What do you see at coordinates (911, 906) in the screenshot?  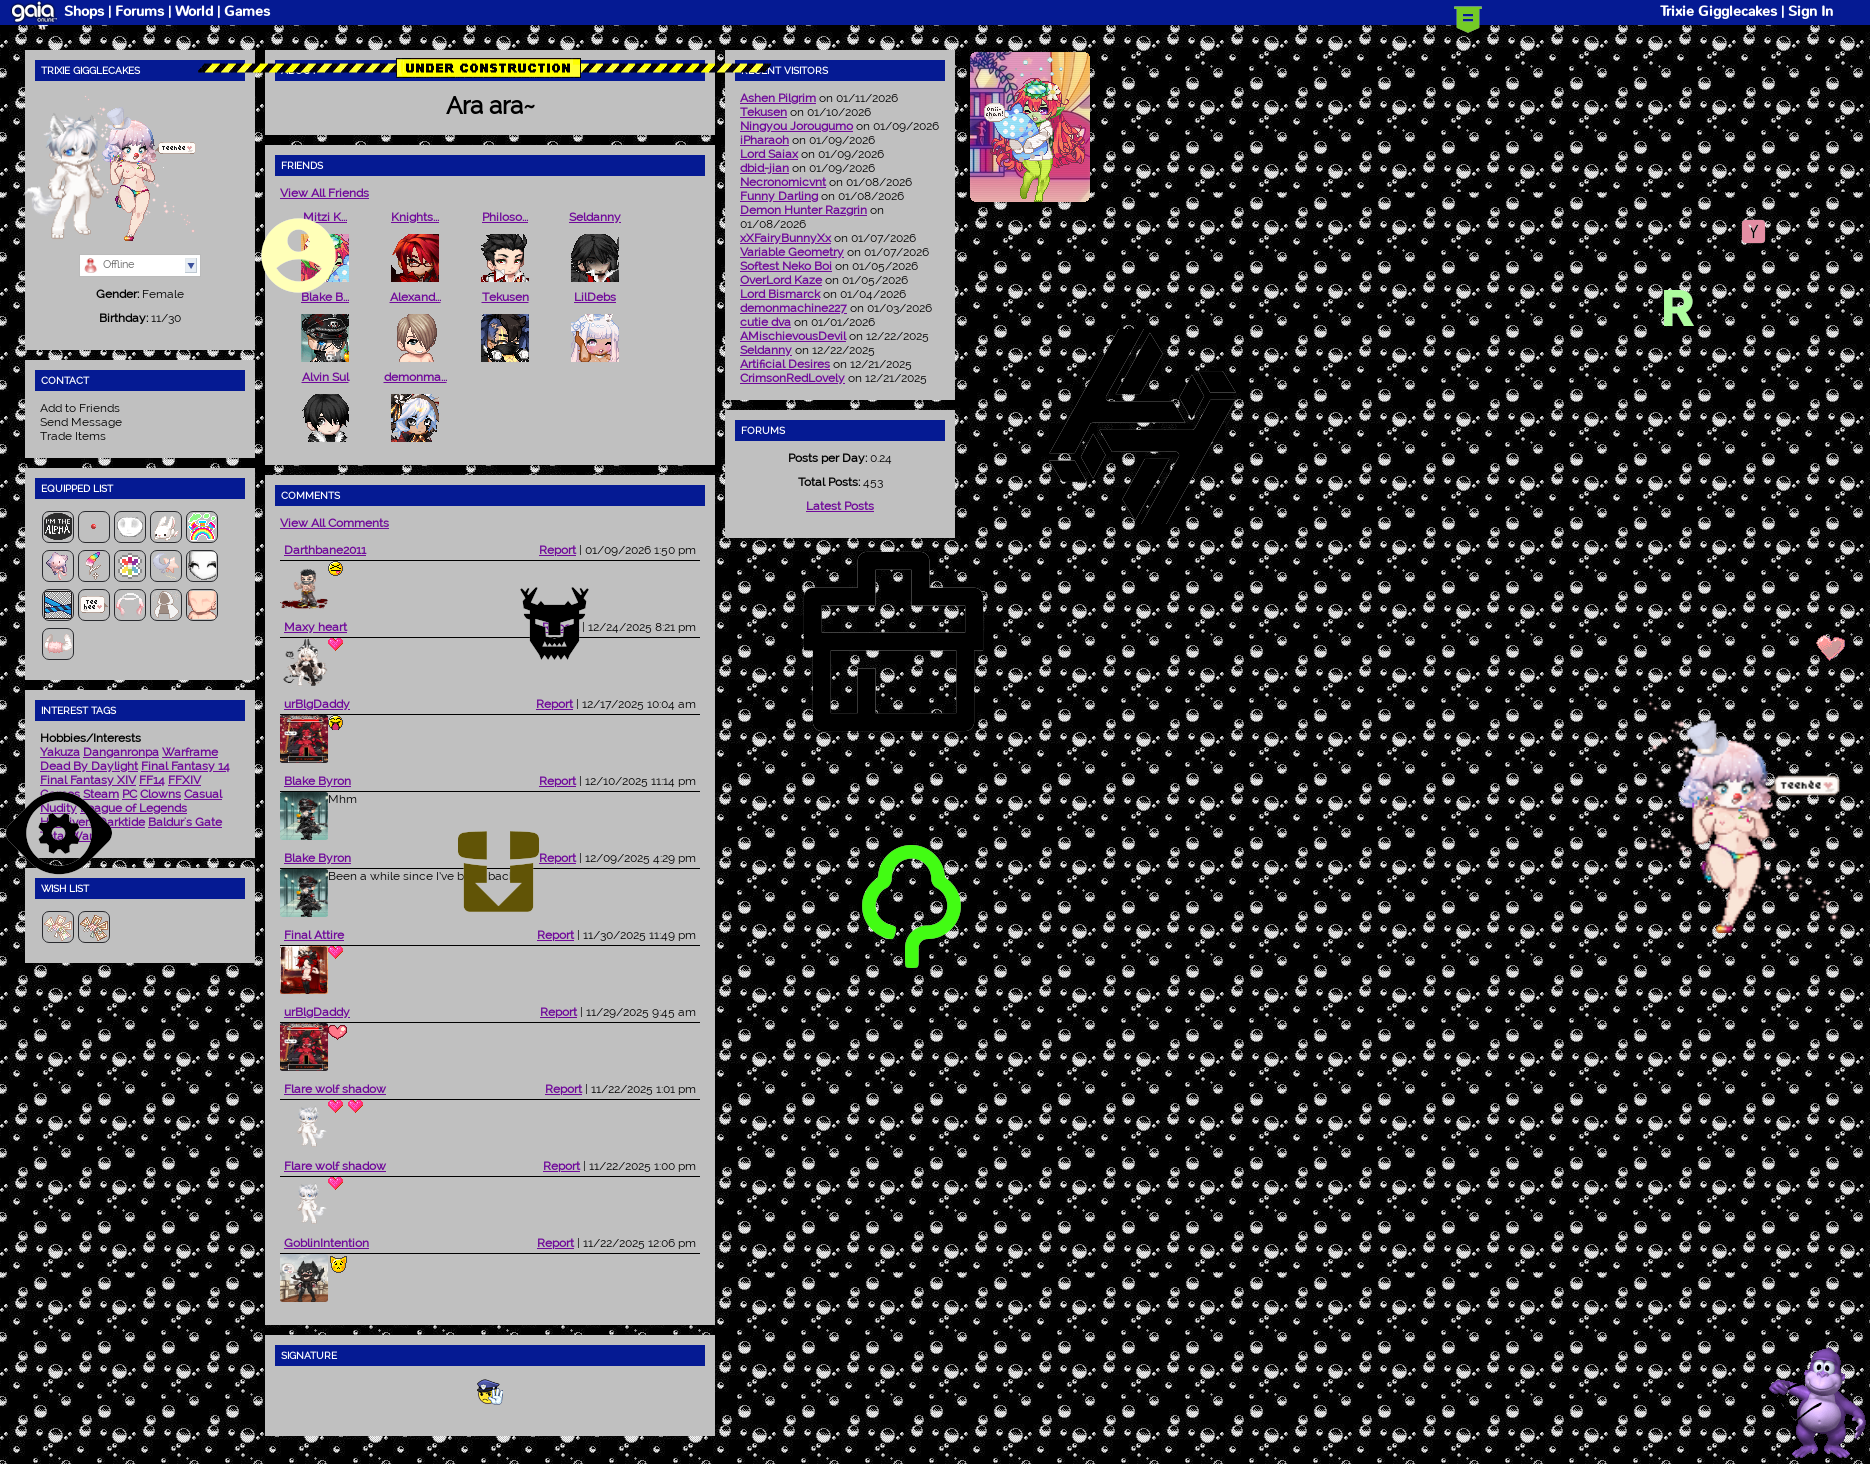 I see `open the gumtree app` at bounding box center [911, 906].